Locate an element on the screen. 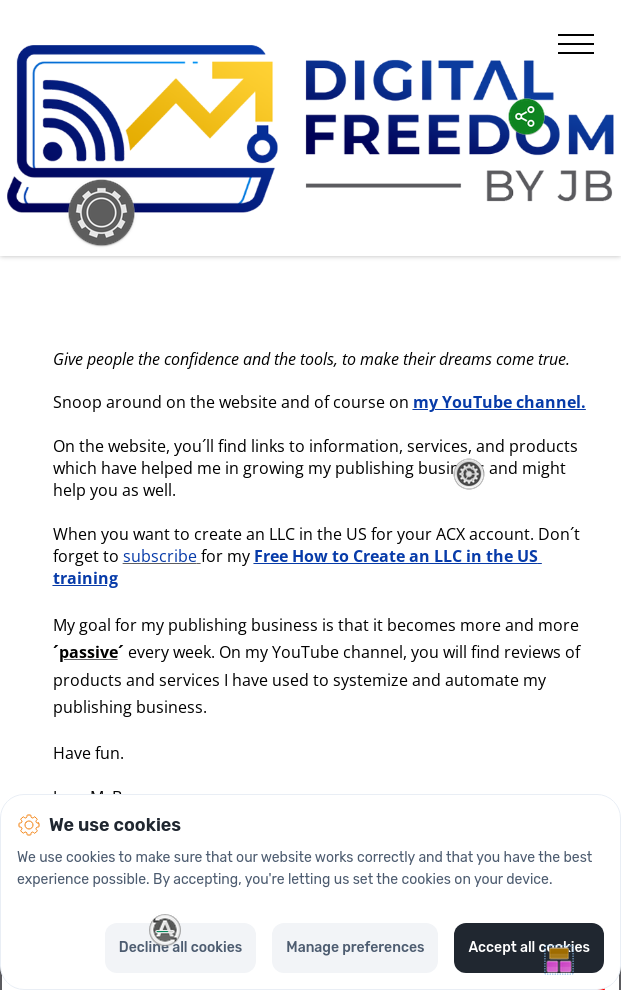  indicates a shared file or folder is located at coordinates (526, 116).